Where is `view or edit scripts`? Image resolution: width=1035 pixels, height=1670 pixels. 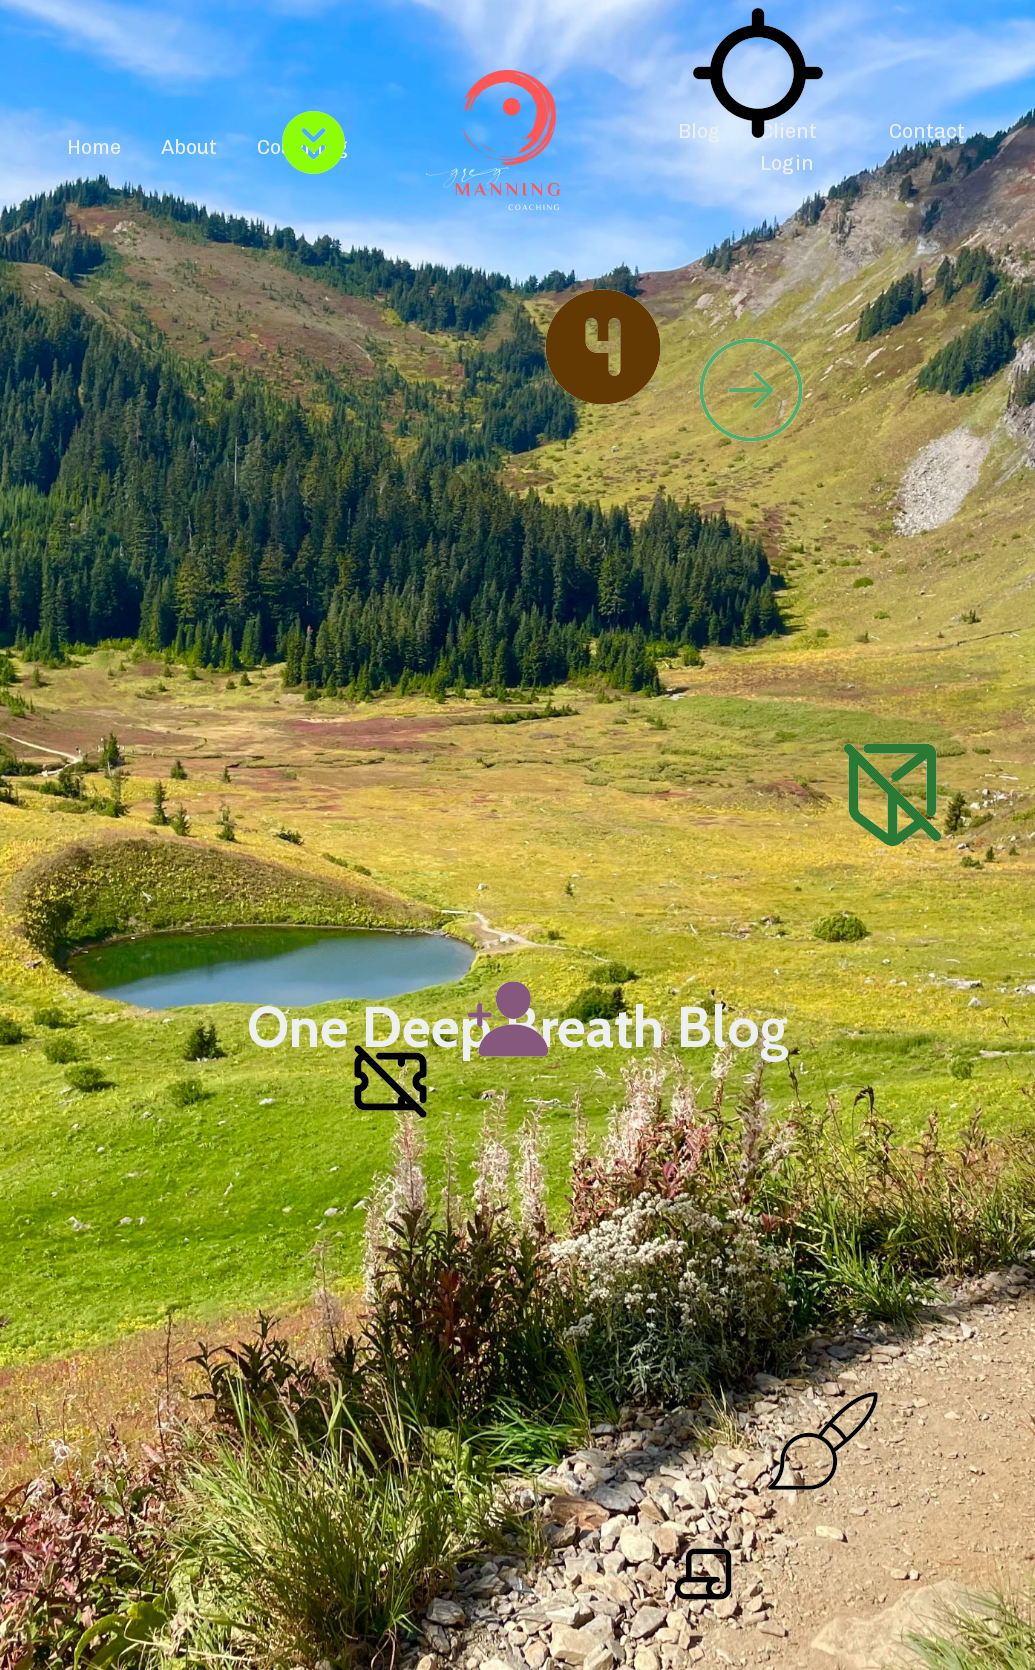 view or edit scripts is located at coordinates (703, 1574).